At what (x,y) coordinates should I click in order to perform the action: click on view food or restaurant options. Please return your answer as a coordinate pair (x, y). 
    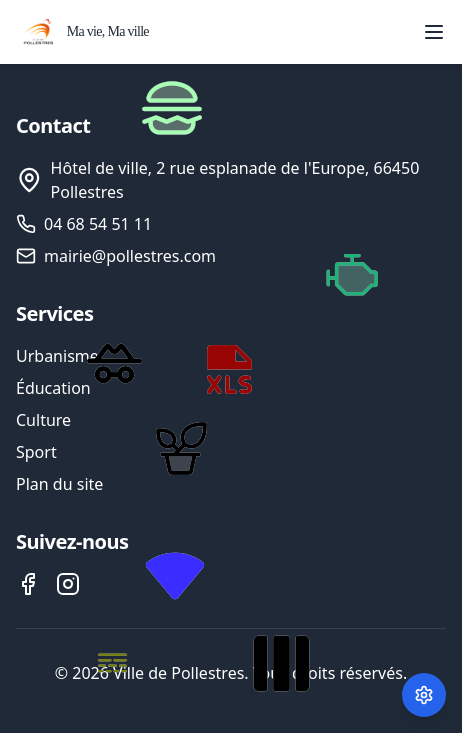
    Looking at the image, I should click on (172, 109).